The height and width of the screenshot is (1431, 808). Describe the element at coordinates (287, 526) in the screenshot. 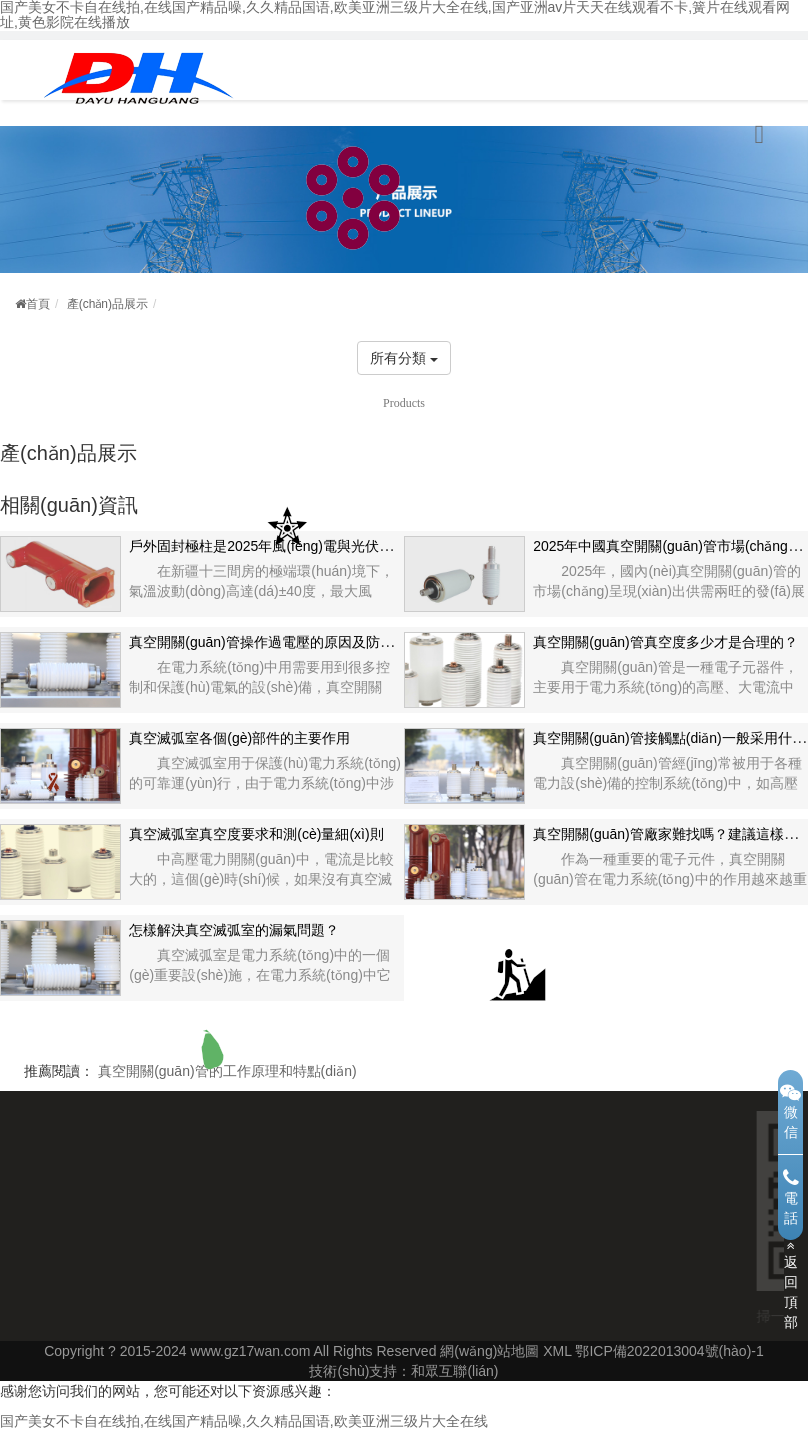

I see `level up or rank promotion indicator` at that location.